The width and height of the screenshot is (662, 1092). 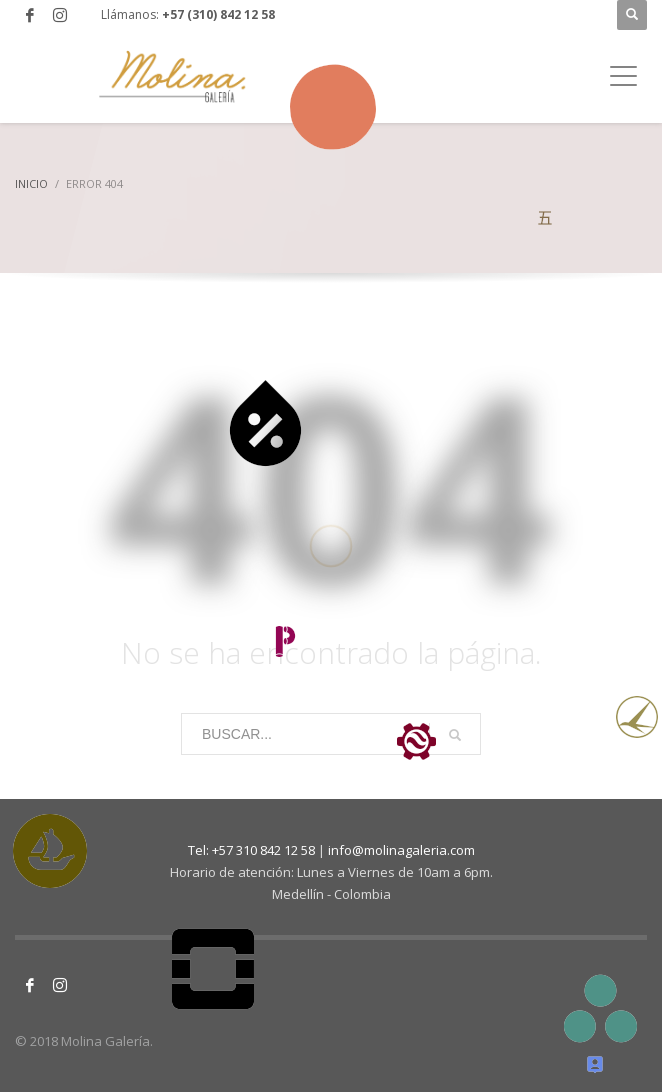 What do you see at coordinates (213, 969) in the screenshot?
I see `openstack cloud platform logo` at bounding box center [213, 969].